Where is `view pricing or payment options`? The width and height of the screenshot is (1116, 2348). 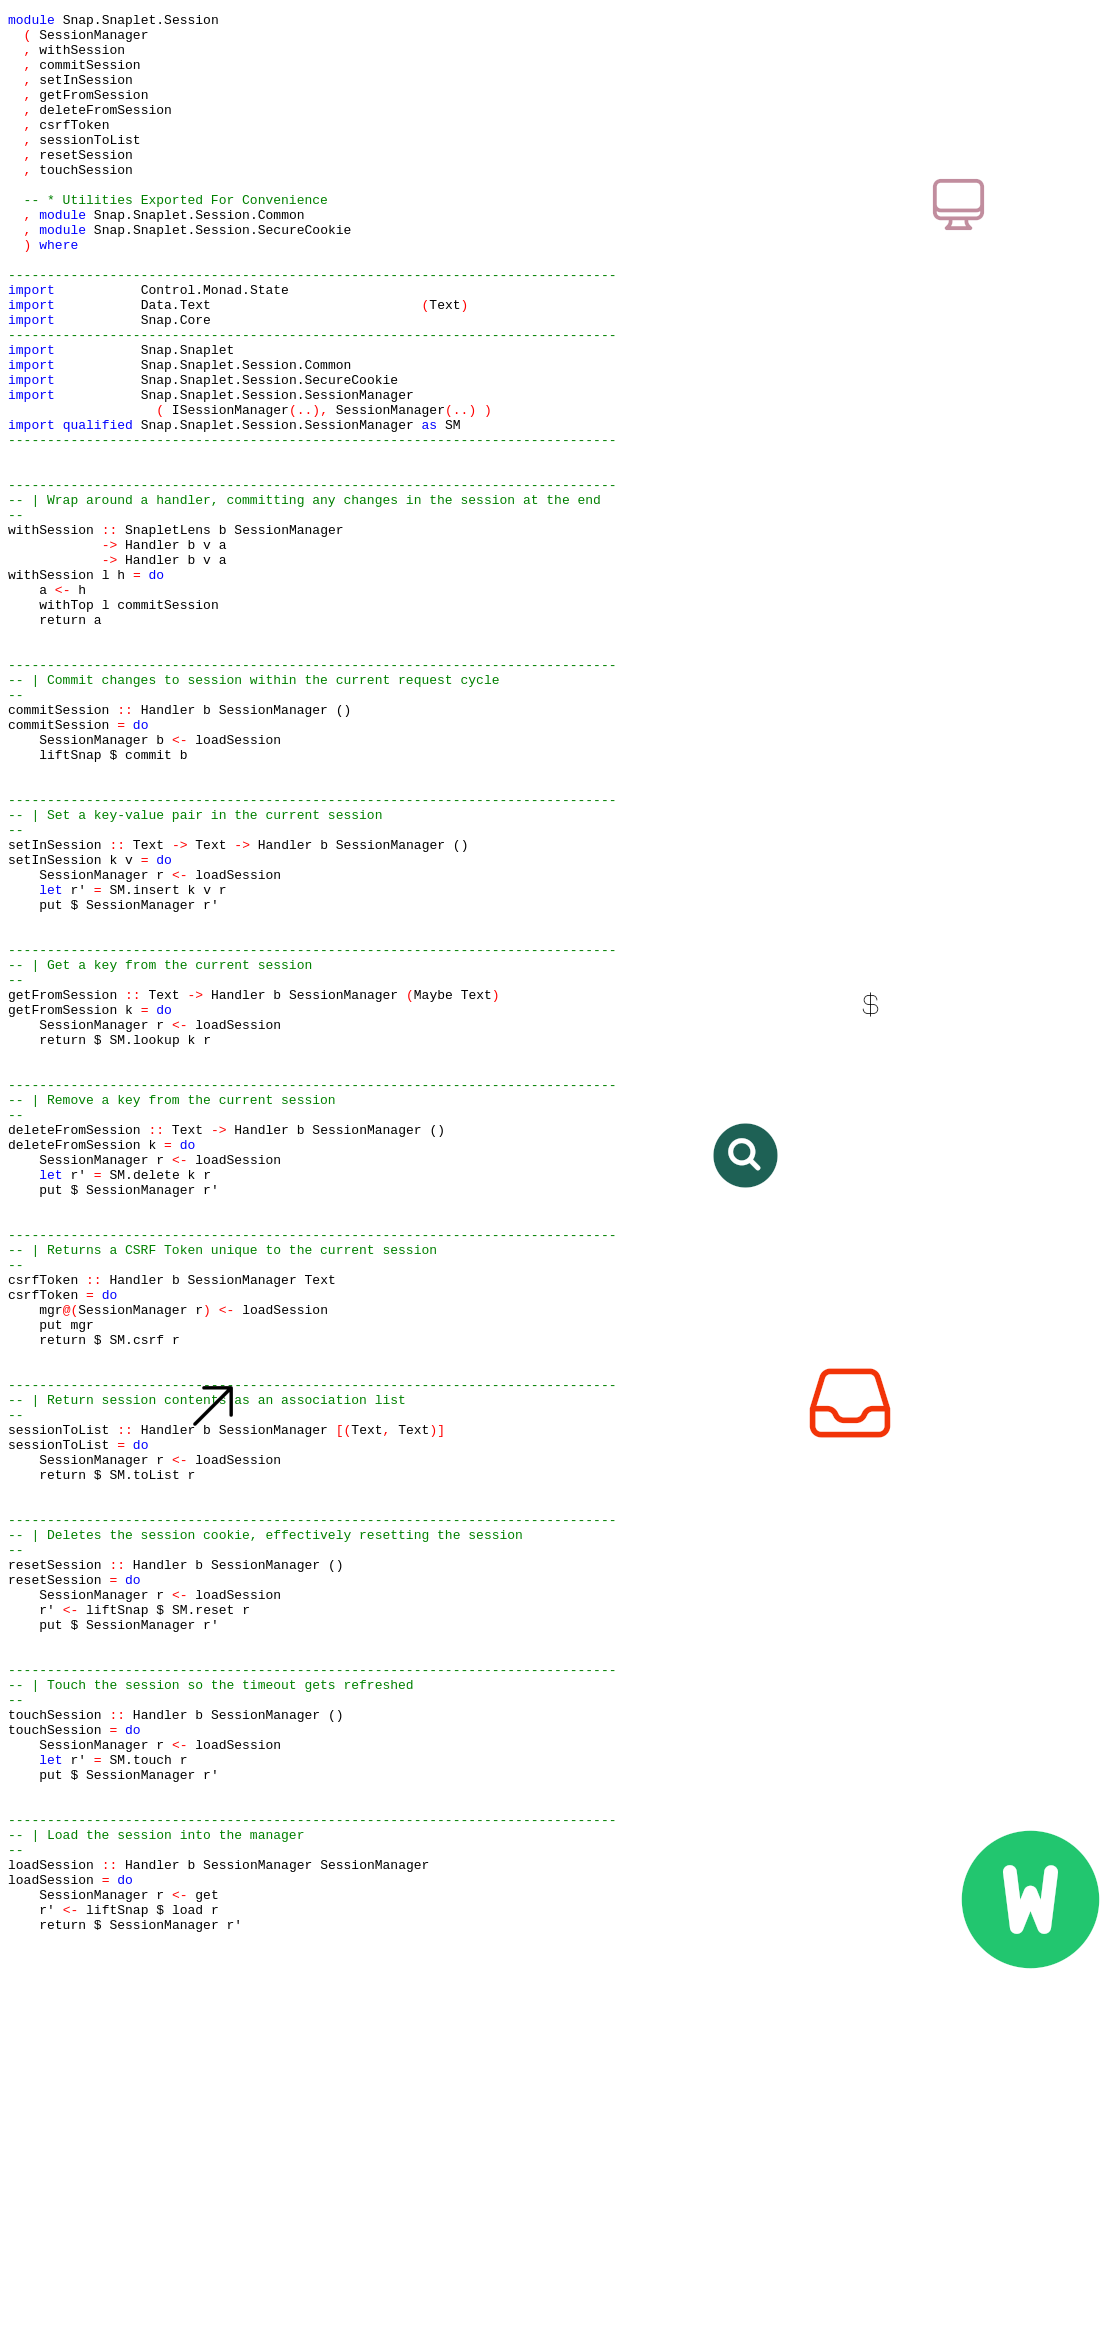 view pricing or payment options is located at coordinates (870, 1004).